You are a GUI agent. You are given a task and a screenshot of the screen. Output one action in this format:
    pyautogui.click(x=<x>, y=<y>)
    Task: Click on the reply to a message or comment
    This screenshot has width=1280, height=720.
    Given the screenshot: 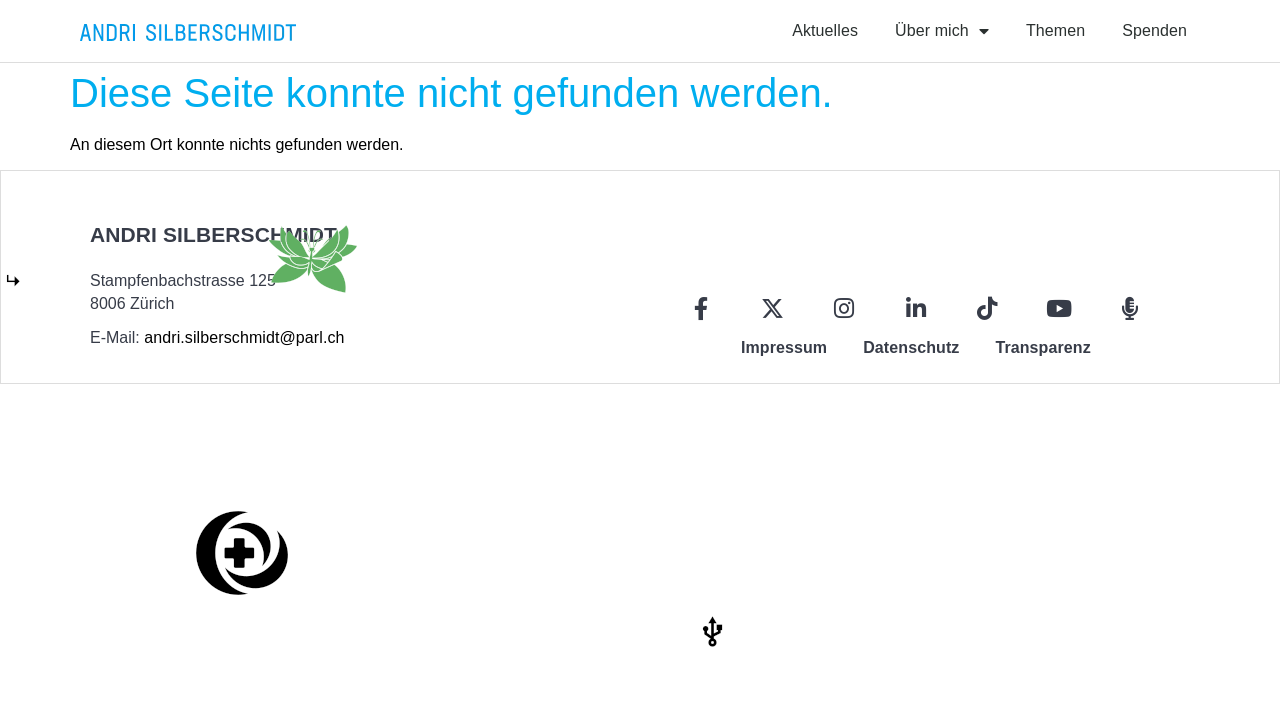 What is the action you would take?
    pyautogui.click(x=12, y=280)
    